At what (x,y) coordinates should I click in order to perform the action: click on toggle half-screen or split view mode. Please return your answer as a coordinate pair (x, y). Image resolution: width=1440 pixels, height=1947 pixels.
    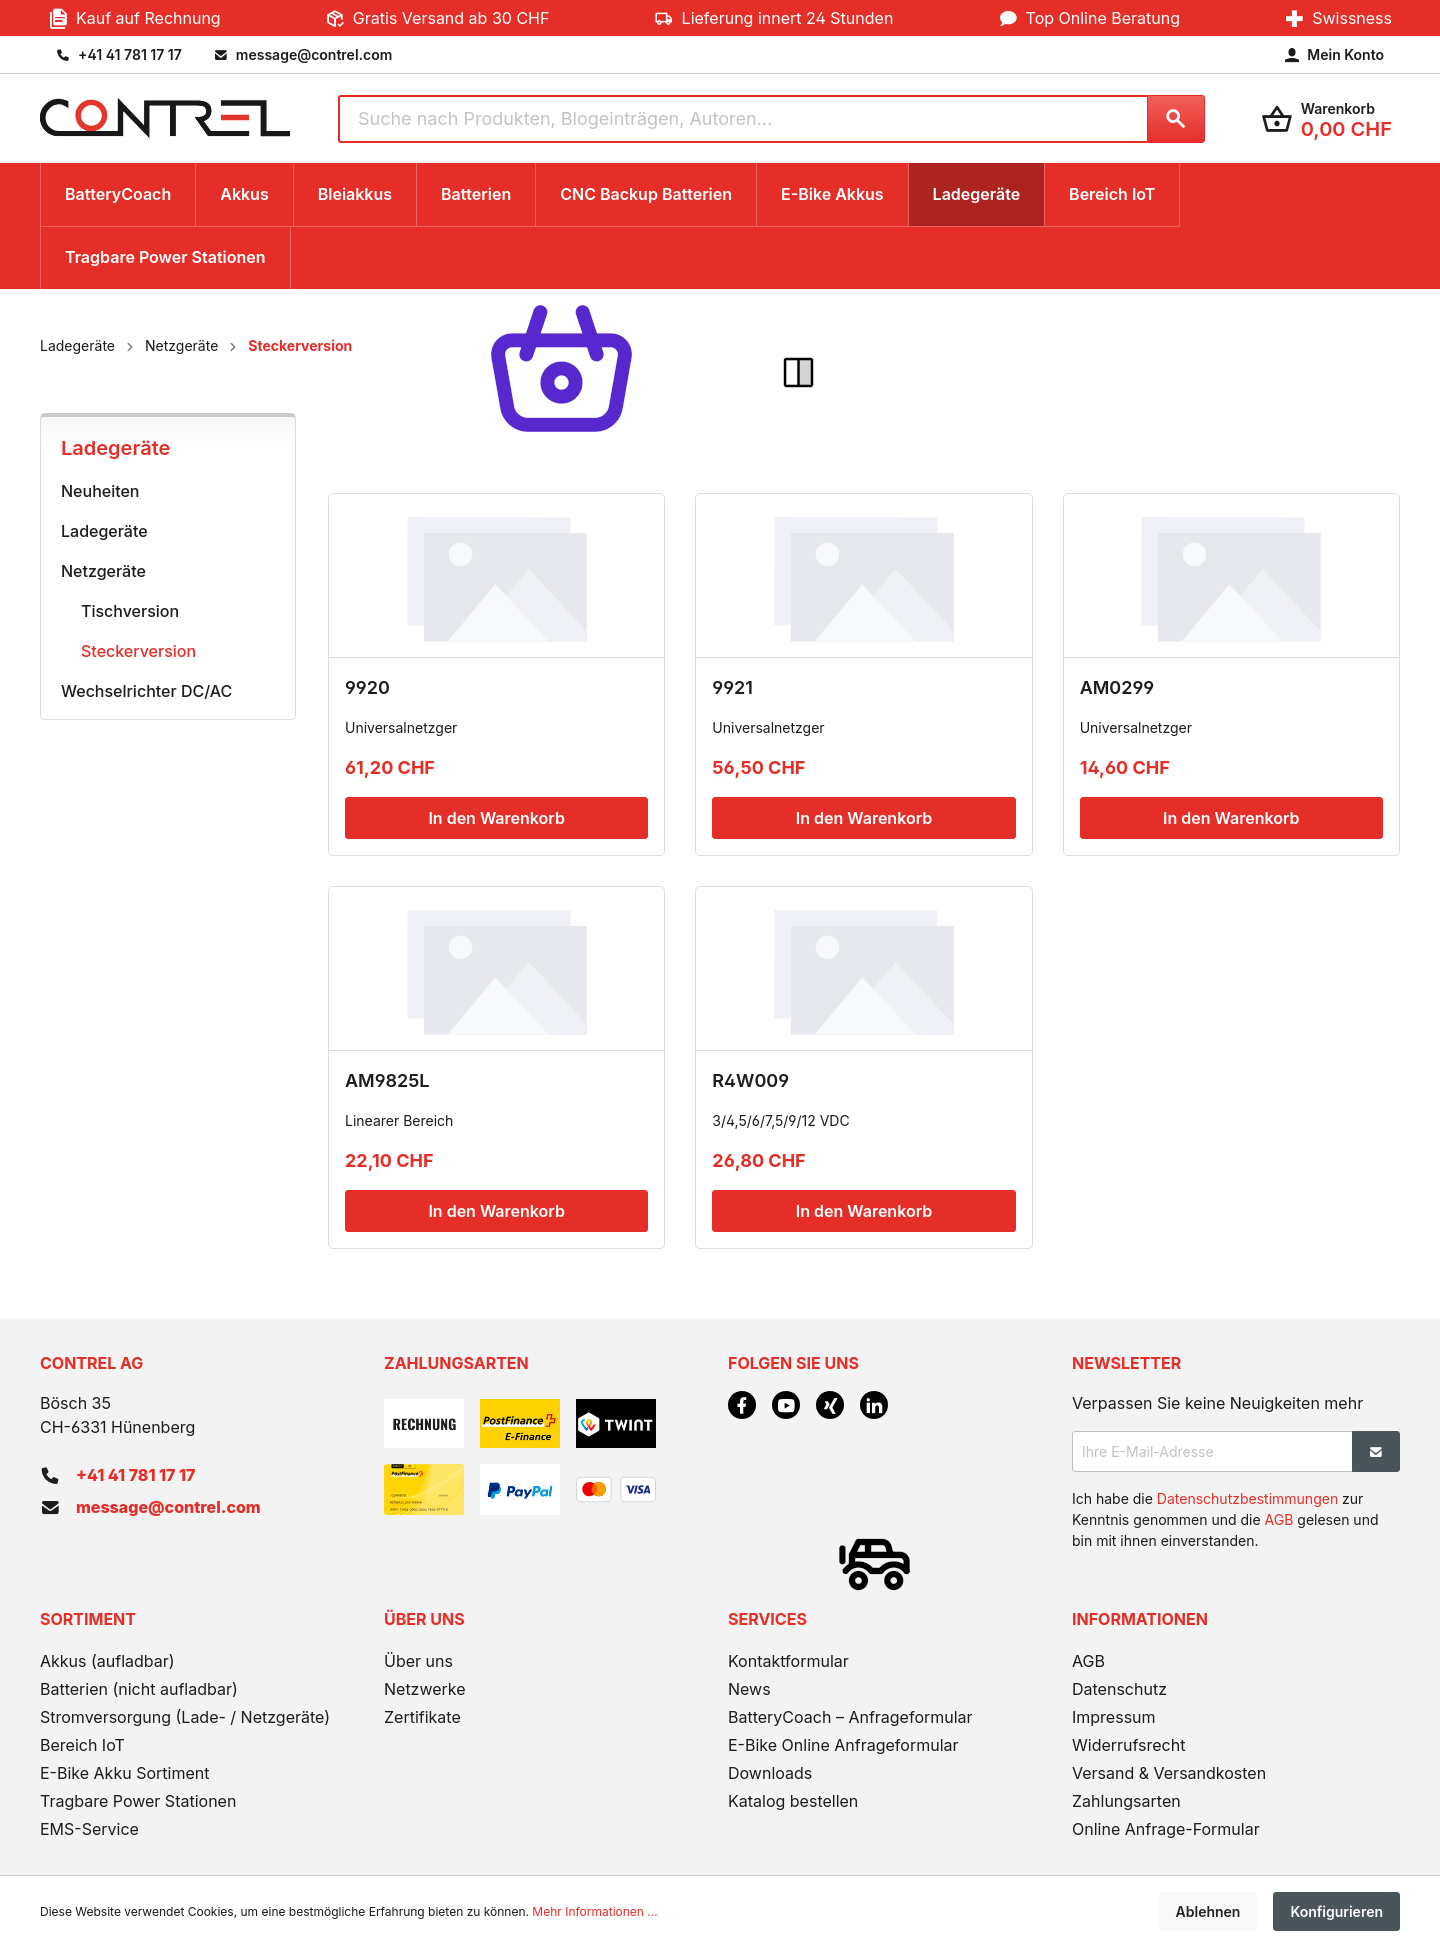
    Looking at the image, I should click on (798, 372).